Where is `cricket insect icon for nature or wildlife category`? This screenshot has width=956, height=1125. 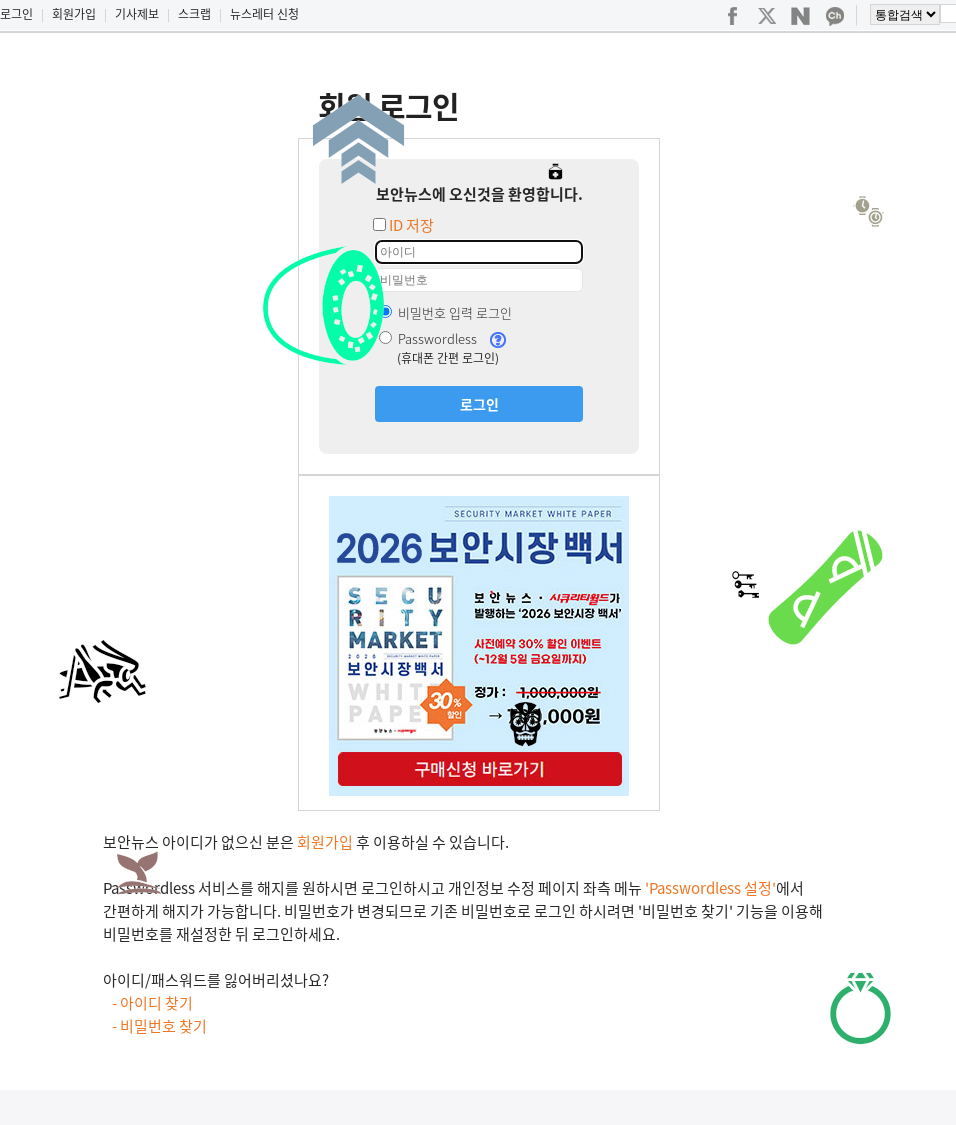 cricket insect icon for nature or wildlife category is located at coordinates (102, 671).